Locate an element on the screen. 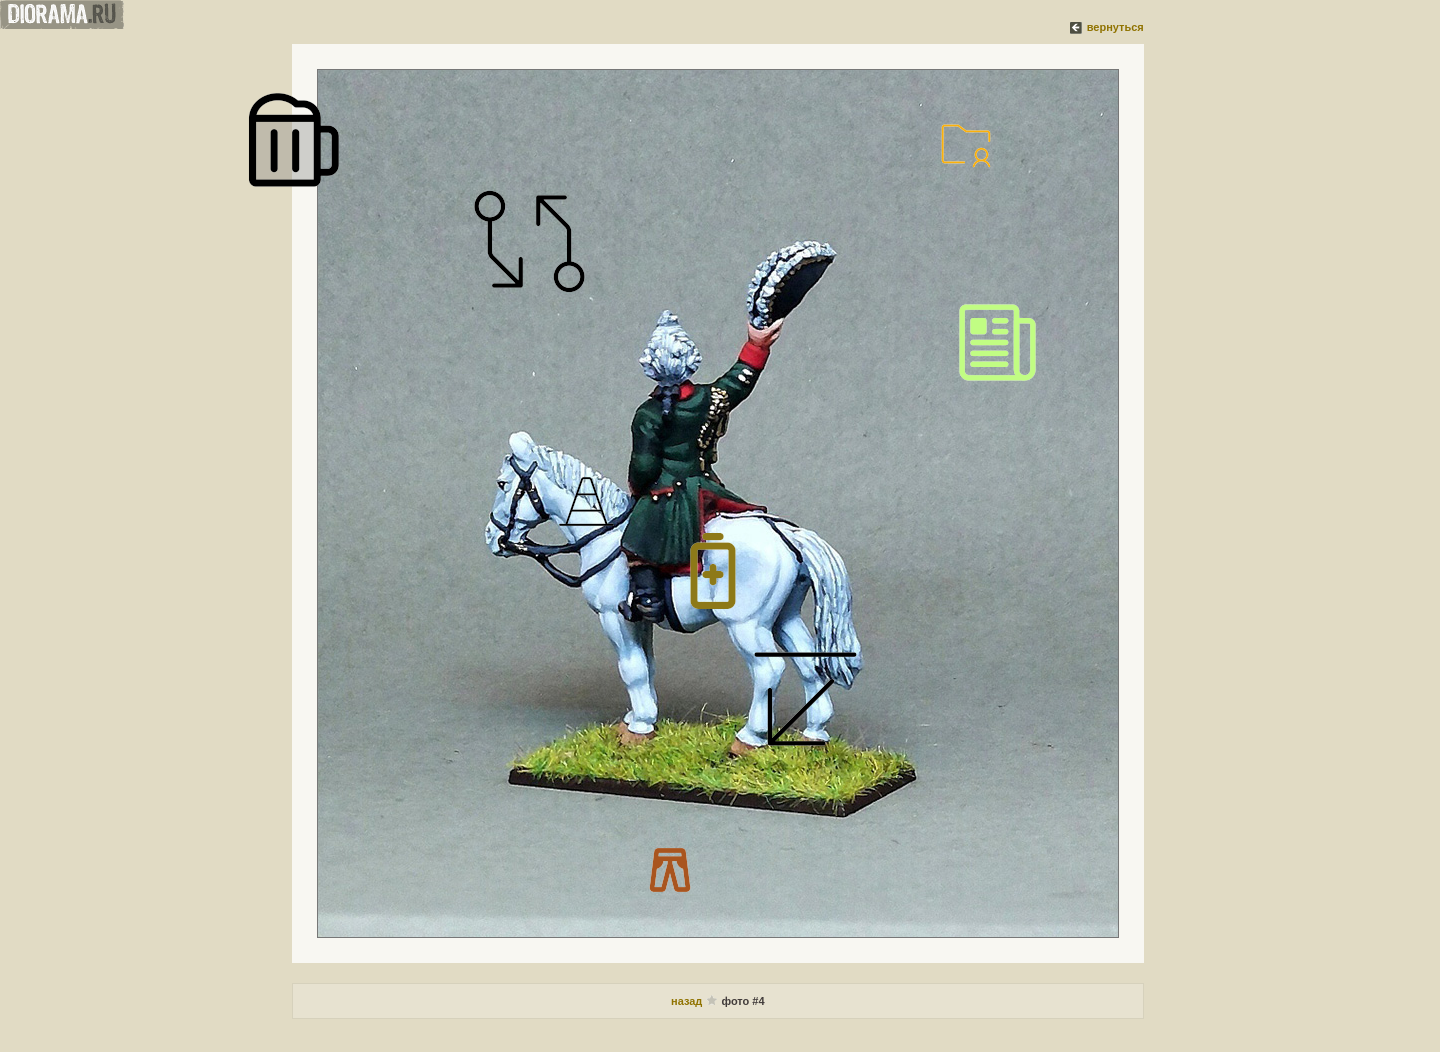  access user-specific files or documents is located at coordinates (966, 143).